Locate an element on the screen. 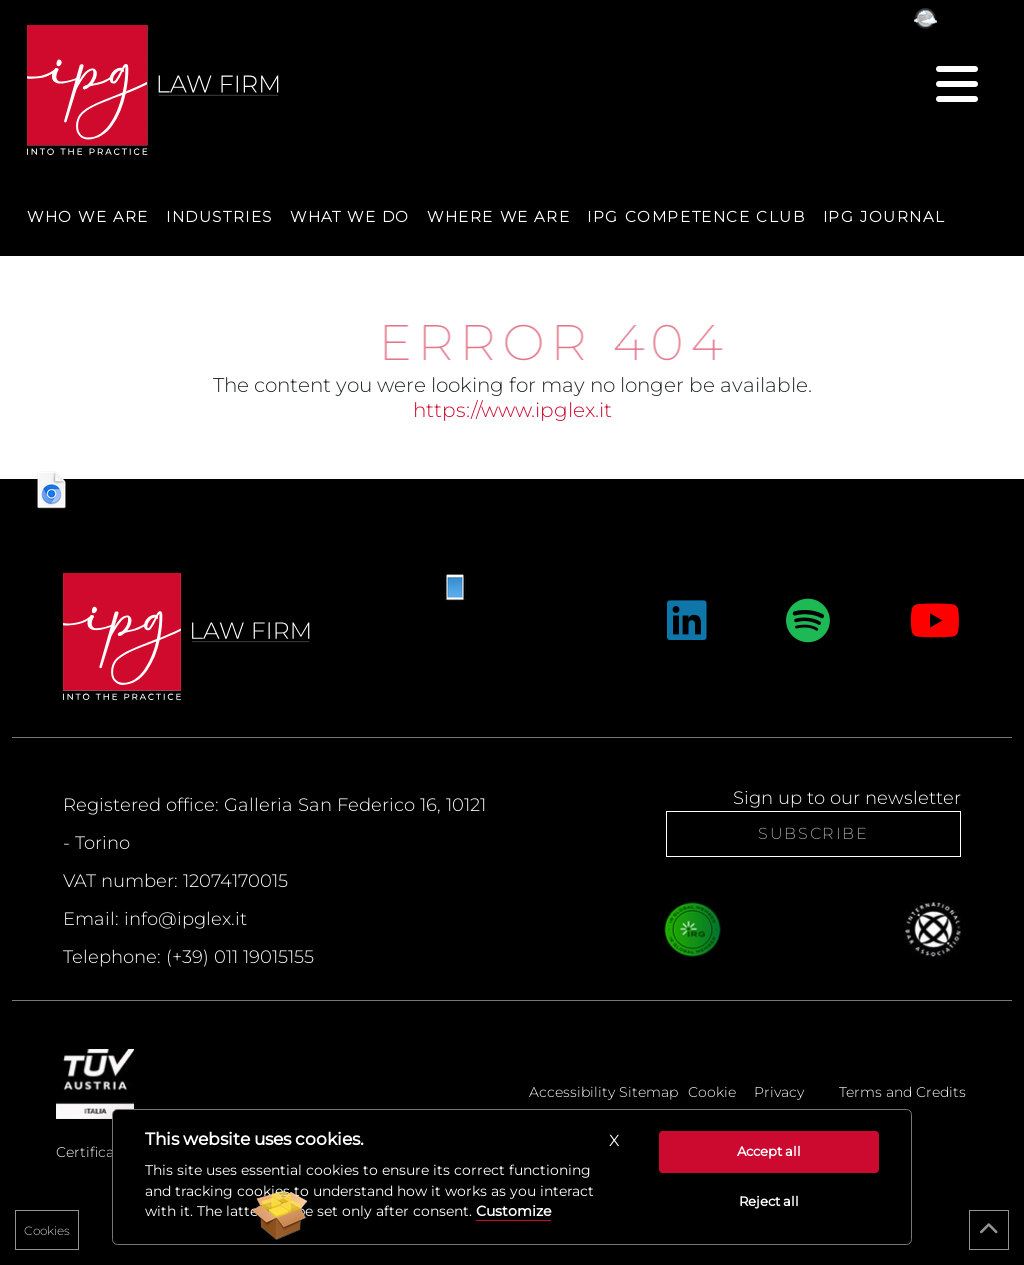  open a document in chromium browser is located at coordinates (51, 489).